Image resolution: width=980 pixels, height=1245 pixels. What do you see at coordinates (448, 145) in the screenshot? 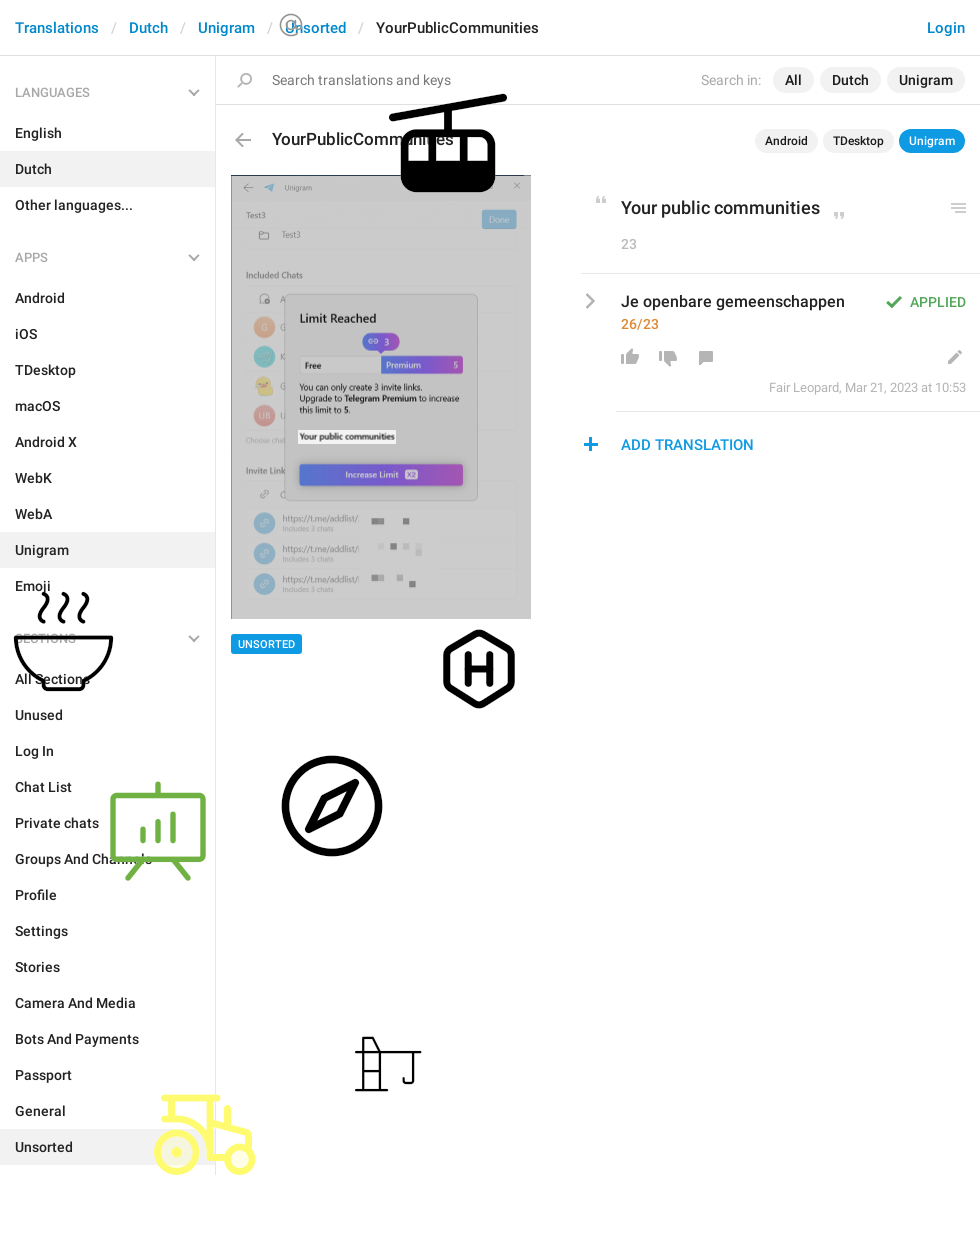
I see `access cable car or gondola transit options` at bounding box center [448, 145].